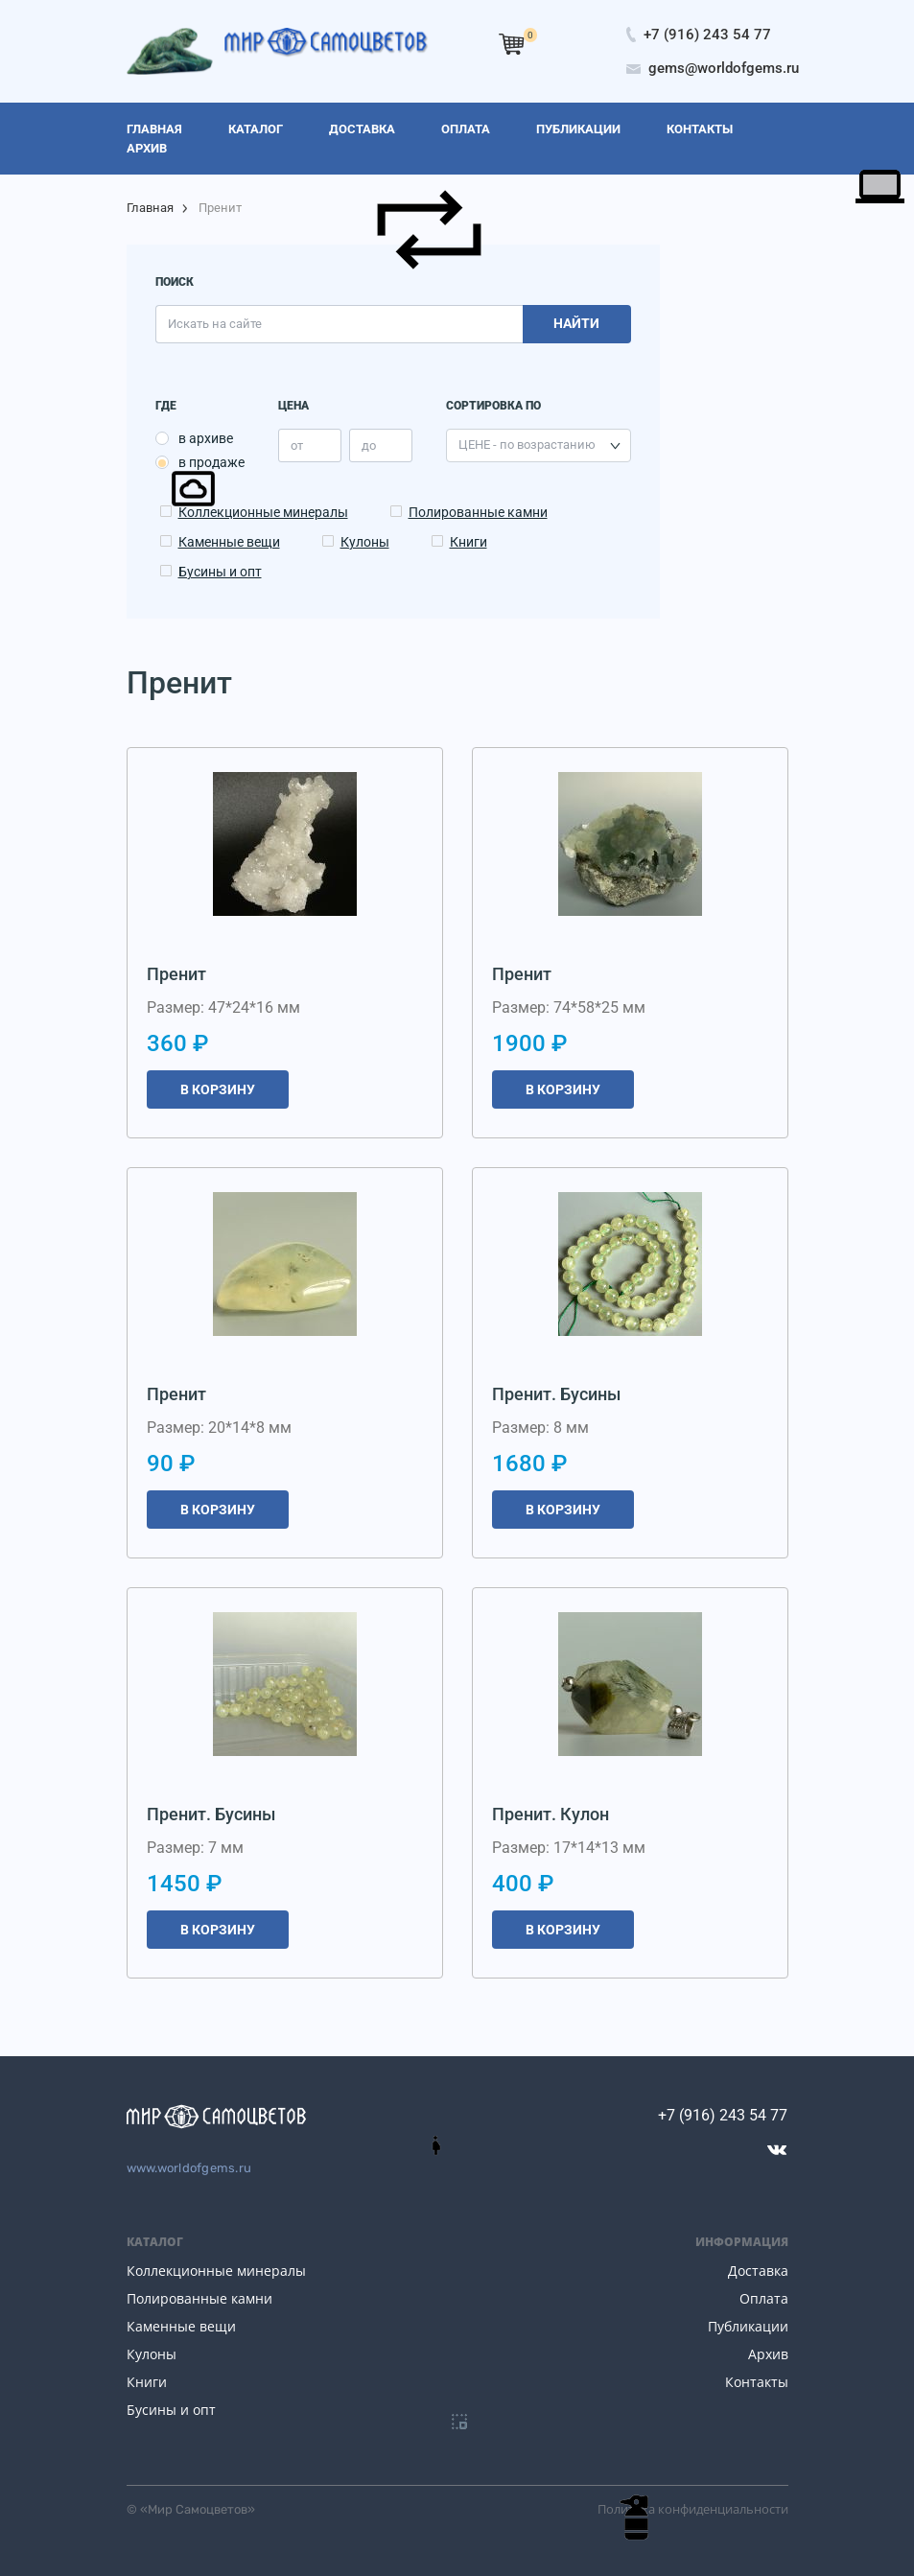 This screenshot has width=914, height=2576. I want to click on indicates pregnancy-related features or services, so click(436, 2145).